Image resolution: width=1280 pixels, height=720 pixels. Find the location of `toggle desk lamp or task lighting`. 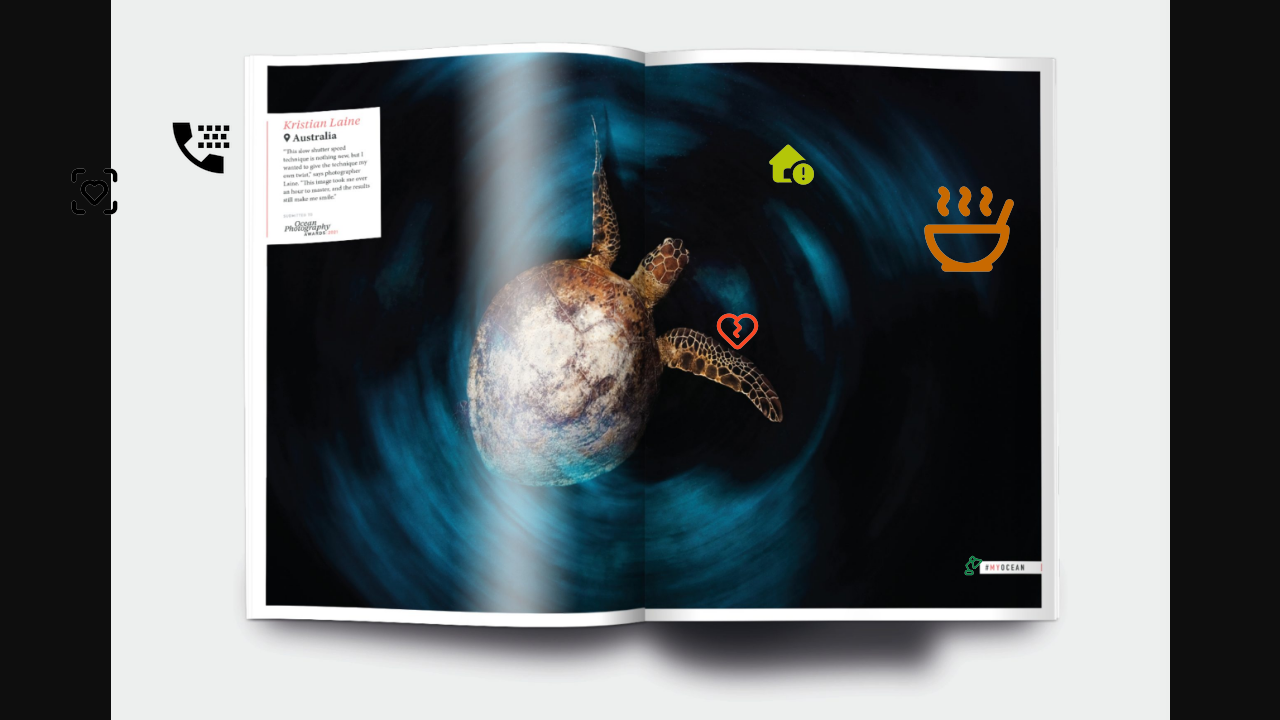

toggle desk lamp or task lighting is located at coordinates (973, 565).